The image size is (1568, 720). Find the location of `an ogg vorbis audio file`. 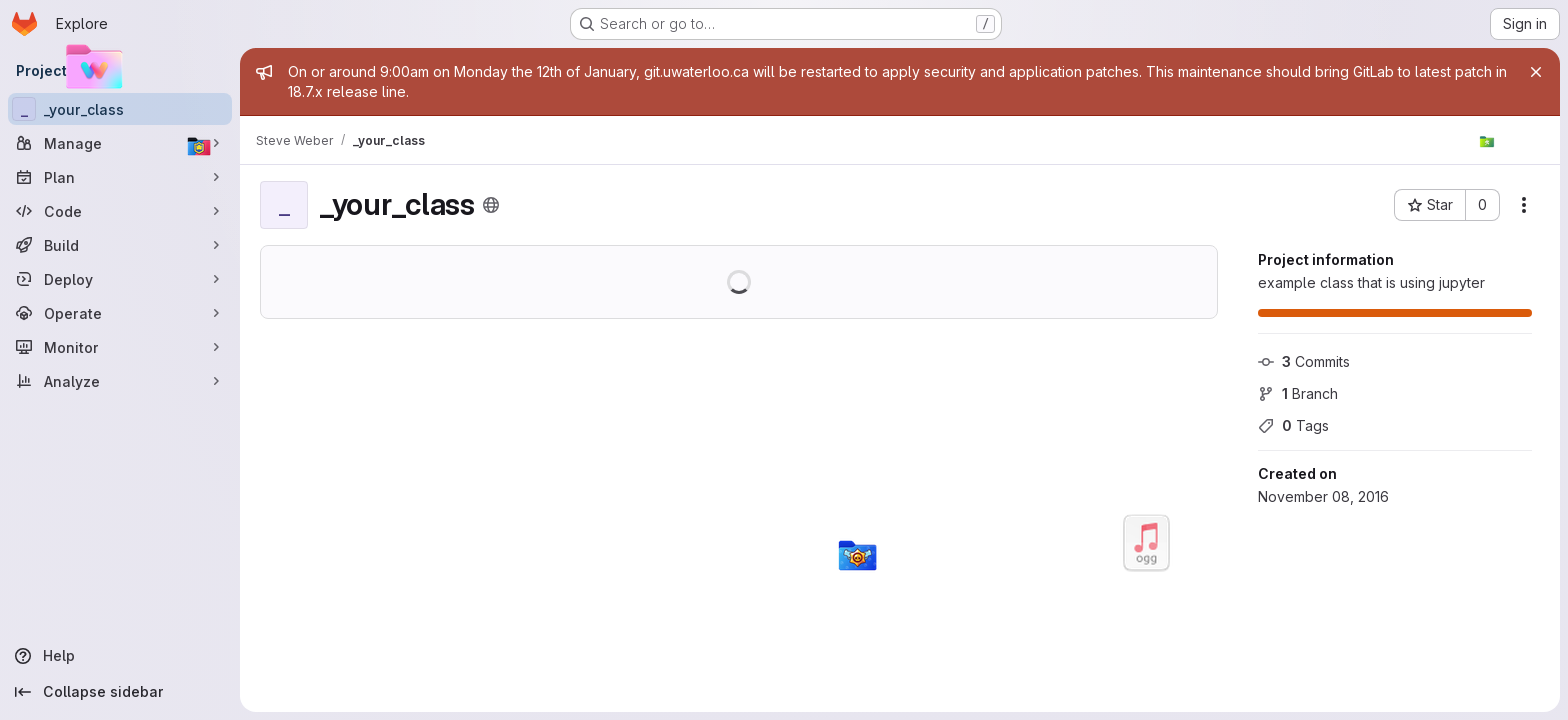

an ogg vorbis audio file is located at coordinates (1146, 542).